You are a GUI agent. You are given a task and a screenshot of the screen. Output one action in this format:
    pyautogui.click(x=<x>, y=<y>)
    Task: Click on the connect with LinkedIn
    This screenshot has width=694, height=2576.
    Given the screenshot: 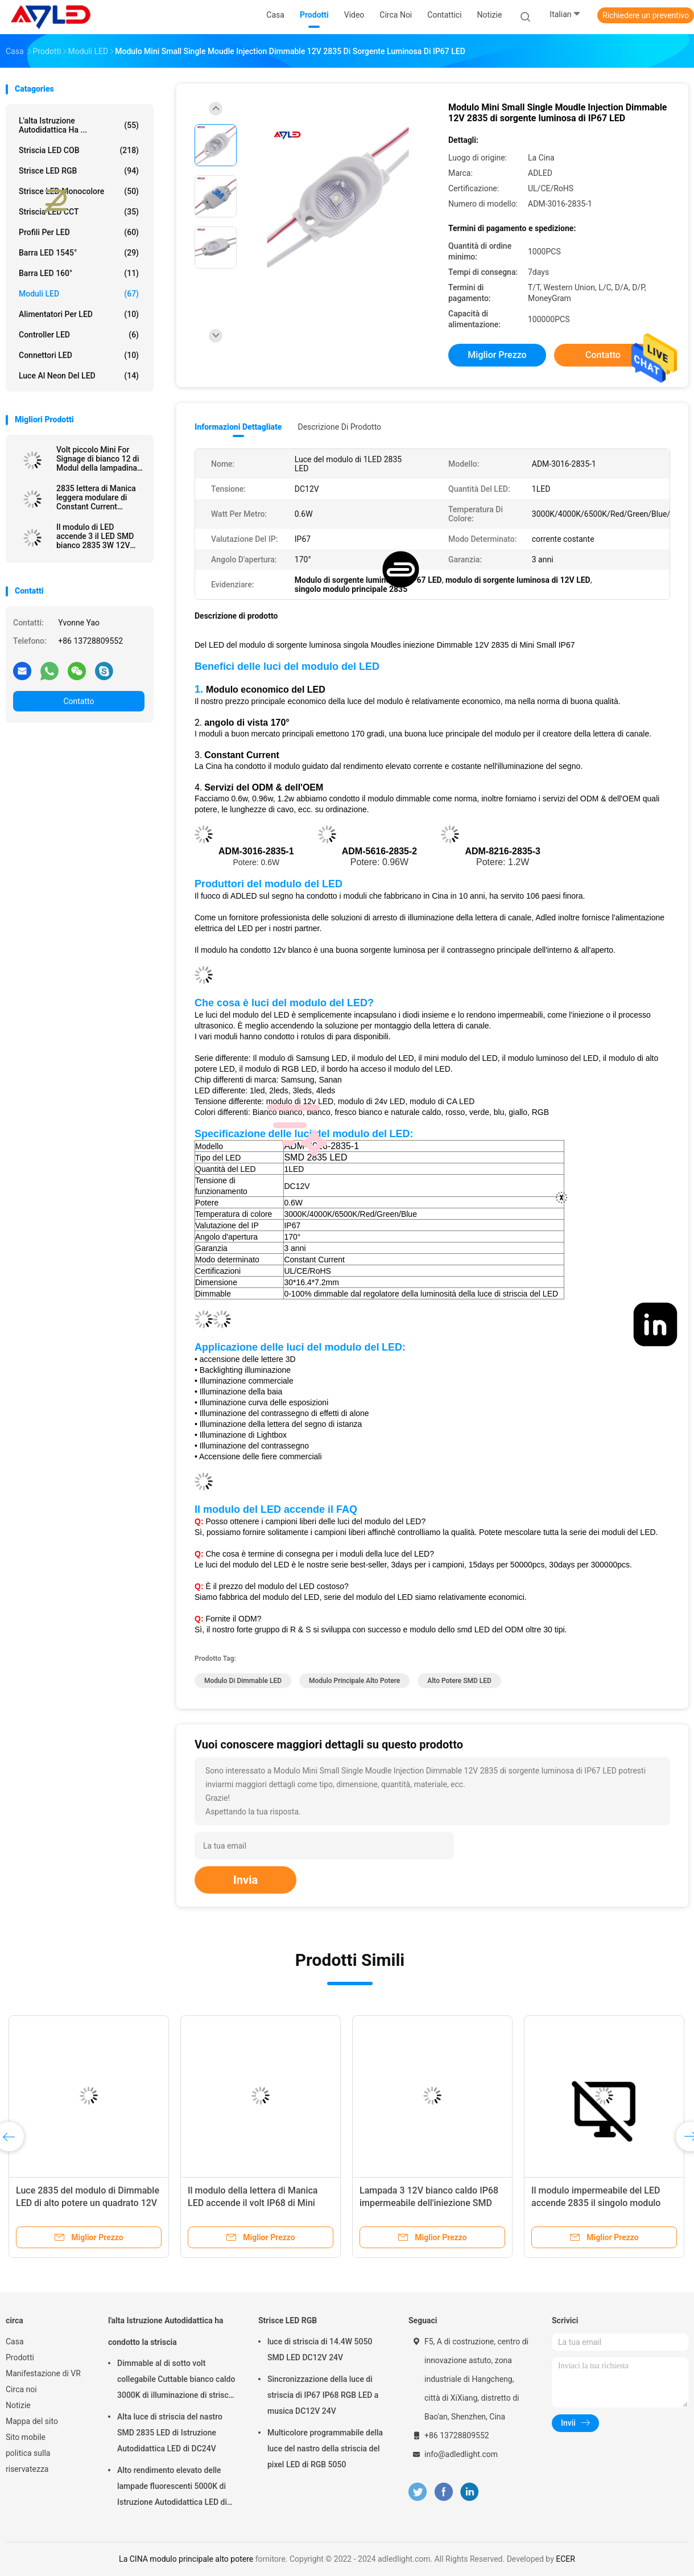 What is the action you would take?
    pyautogui.click(x=655, y=1324)
    